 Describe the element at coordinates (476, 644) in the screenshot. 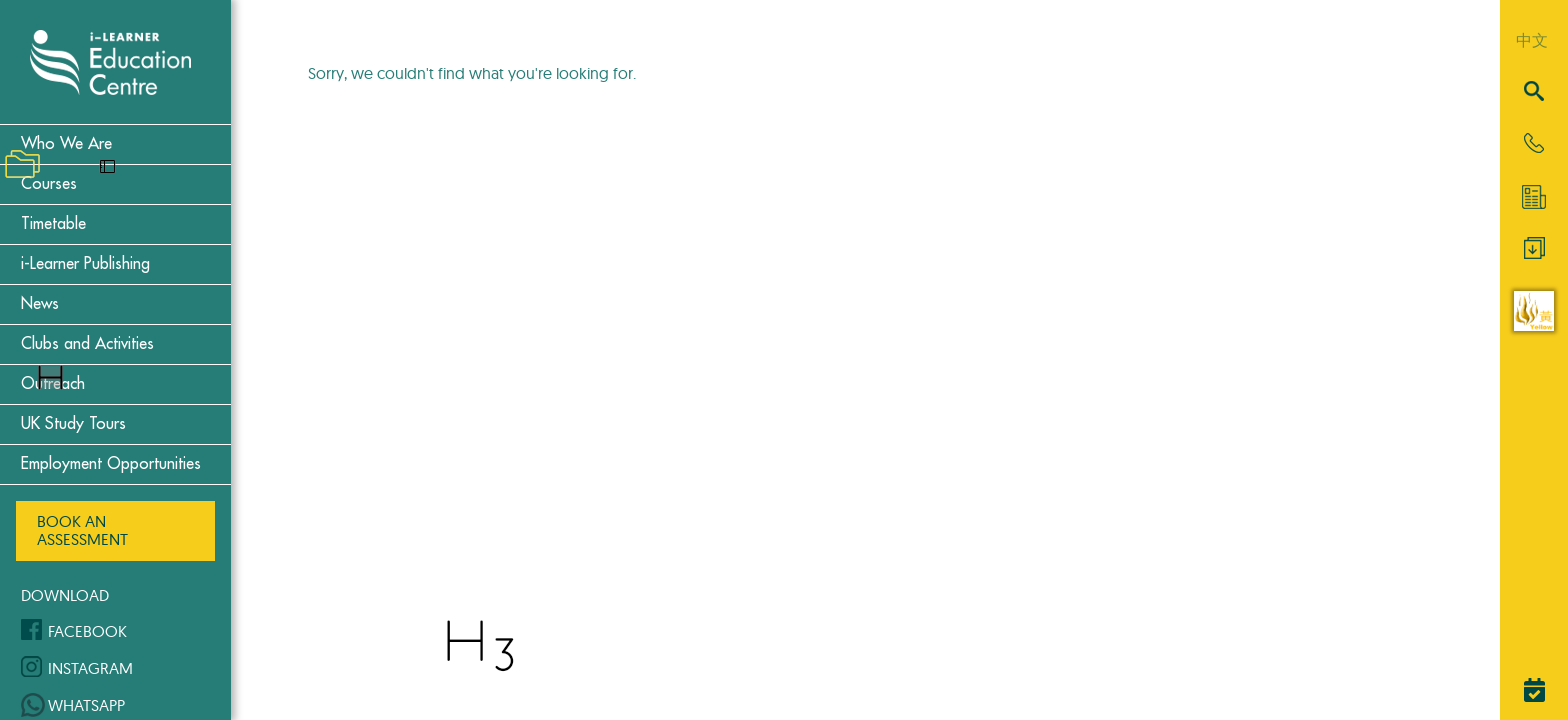

I see `format text as heading level 3` at that location.